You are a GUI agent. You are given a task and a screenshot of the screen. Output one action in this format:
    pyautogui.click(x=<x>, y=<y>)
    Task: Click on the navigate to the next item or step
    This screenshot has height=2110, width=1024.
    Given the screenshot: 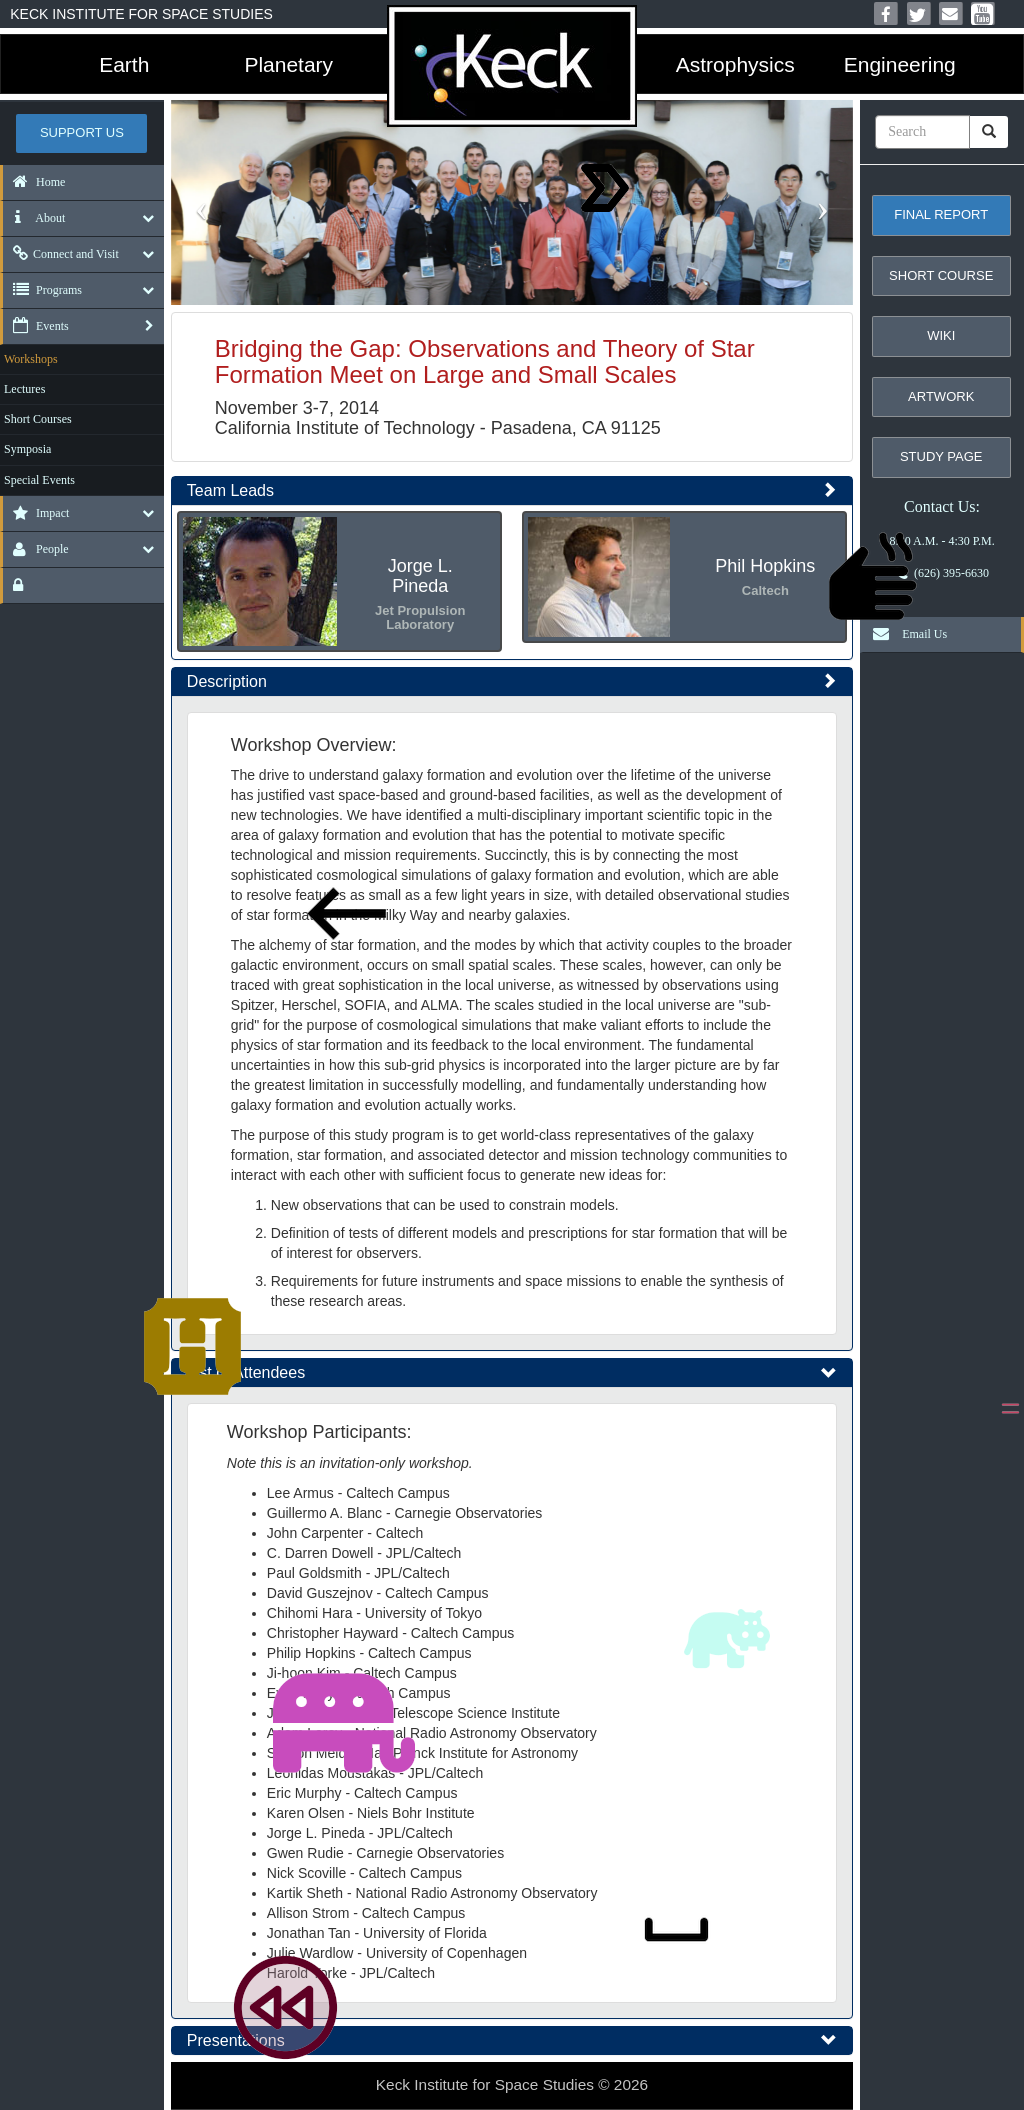 What is the action you would take?
    pyautogui.click(x=605, y=188)
    